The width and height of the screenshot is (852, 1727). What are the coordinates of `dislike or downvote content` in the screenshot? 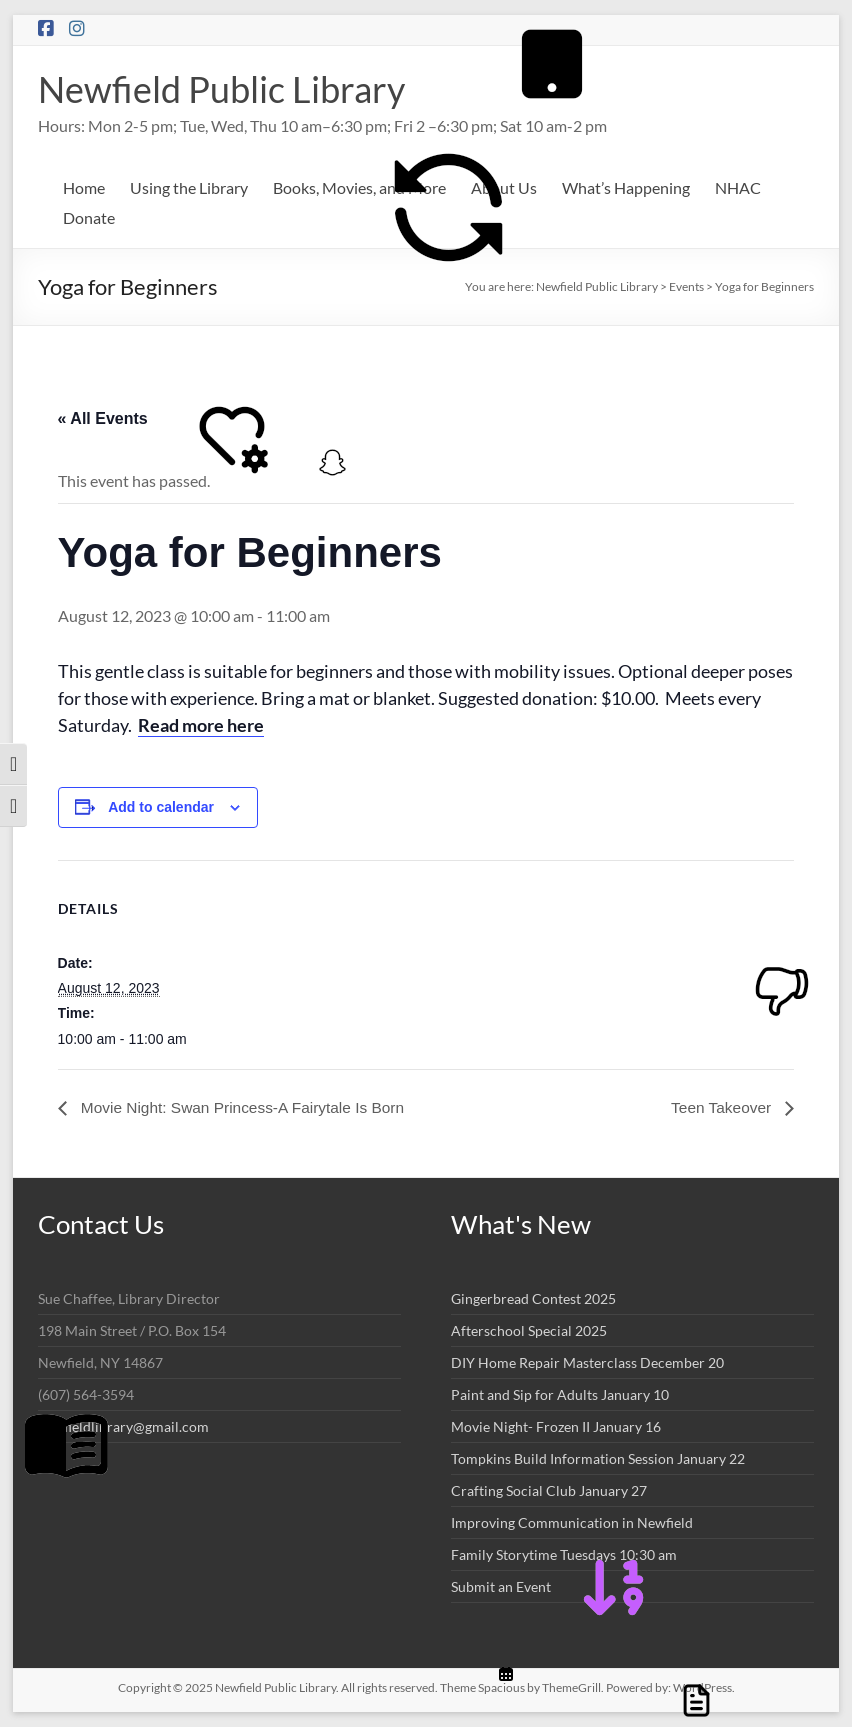 It's located at (782, 989).